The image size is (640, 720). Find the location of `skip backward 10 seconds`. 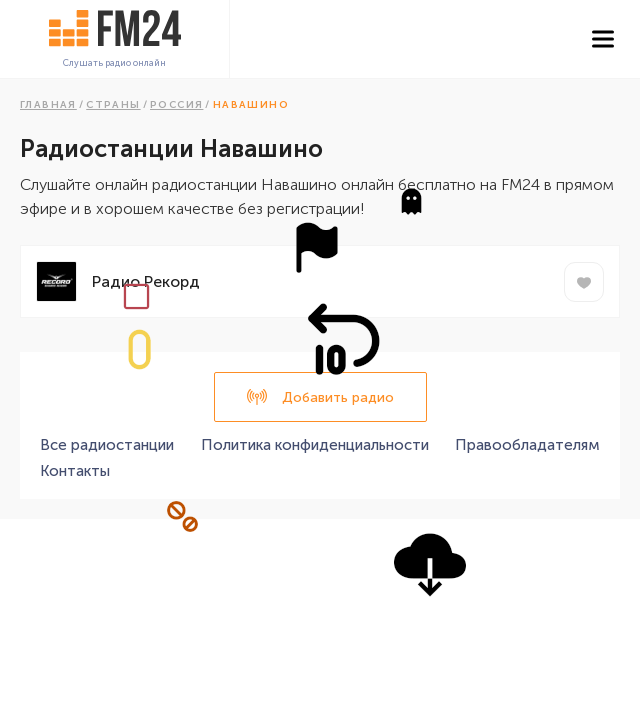

skip backward 10 seconds is located at coordinates (342, 341).